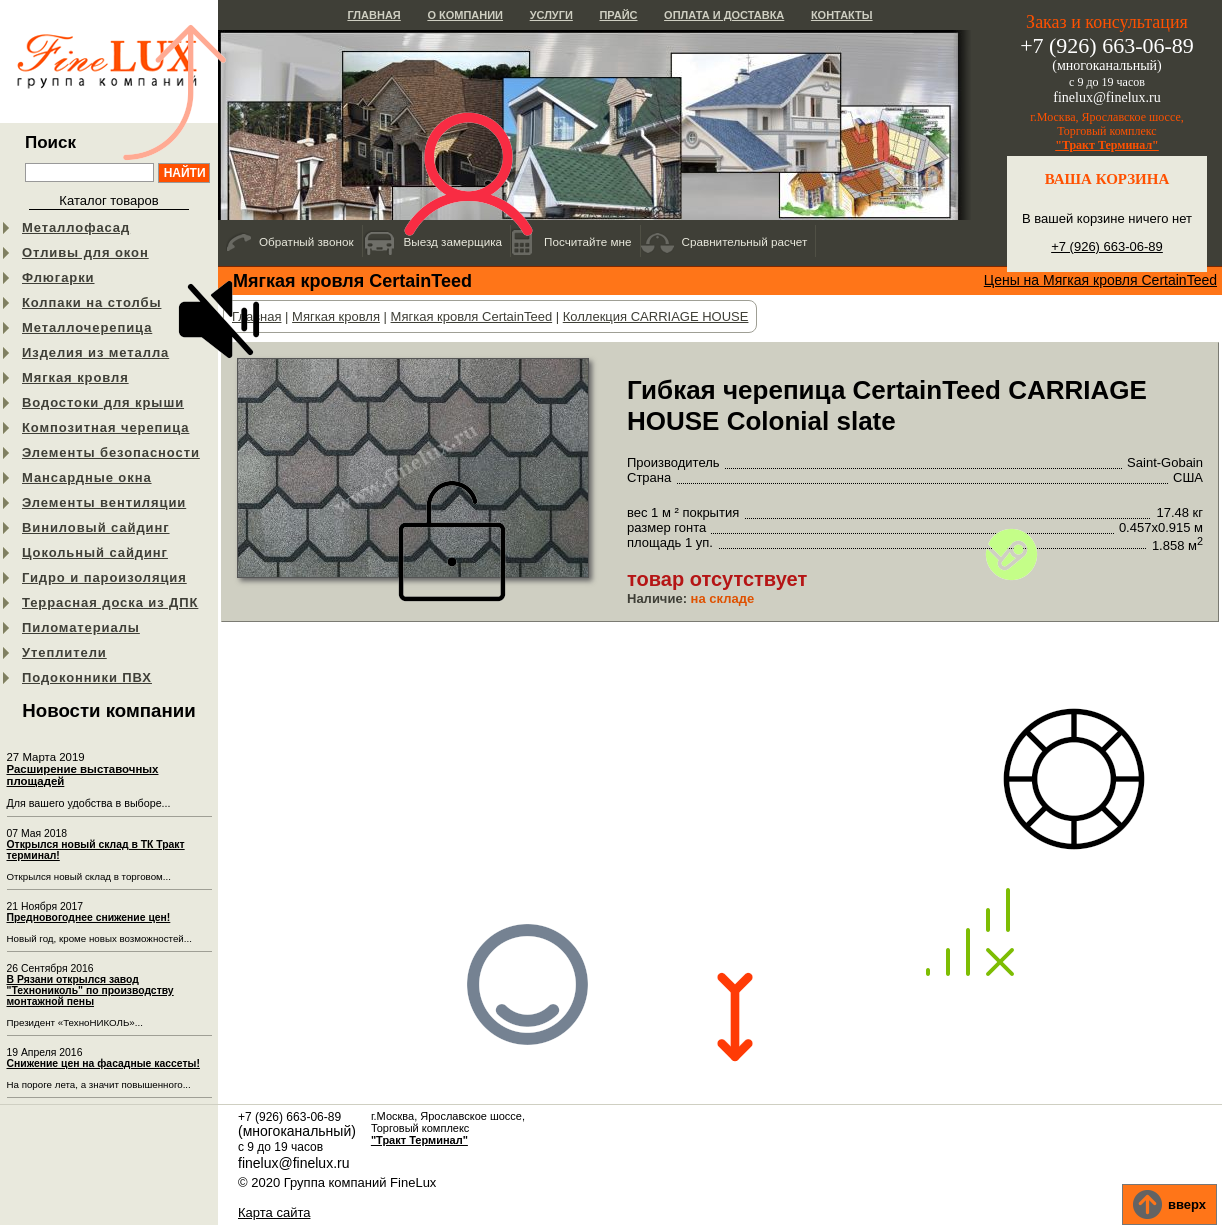 The height and width of the screenshot is (1225, 1222). I want to click on unlock or access secured content, so click(452, 548).